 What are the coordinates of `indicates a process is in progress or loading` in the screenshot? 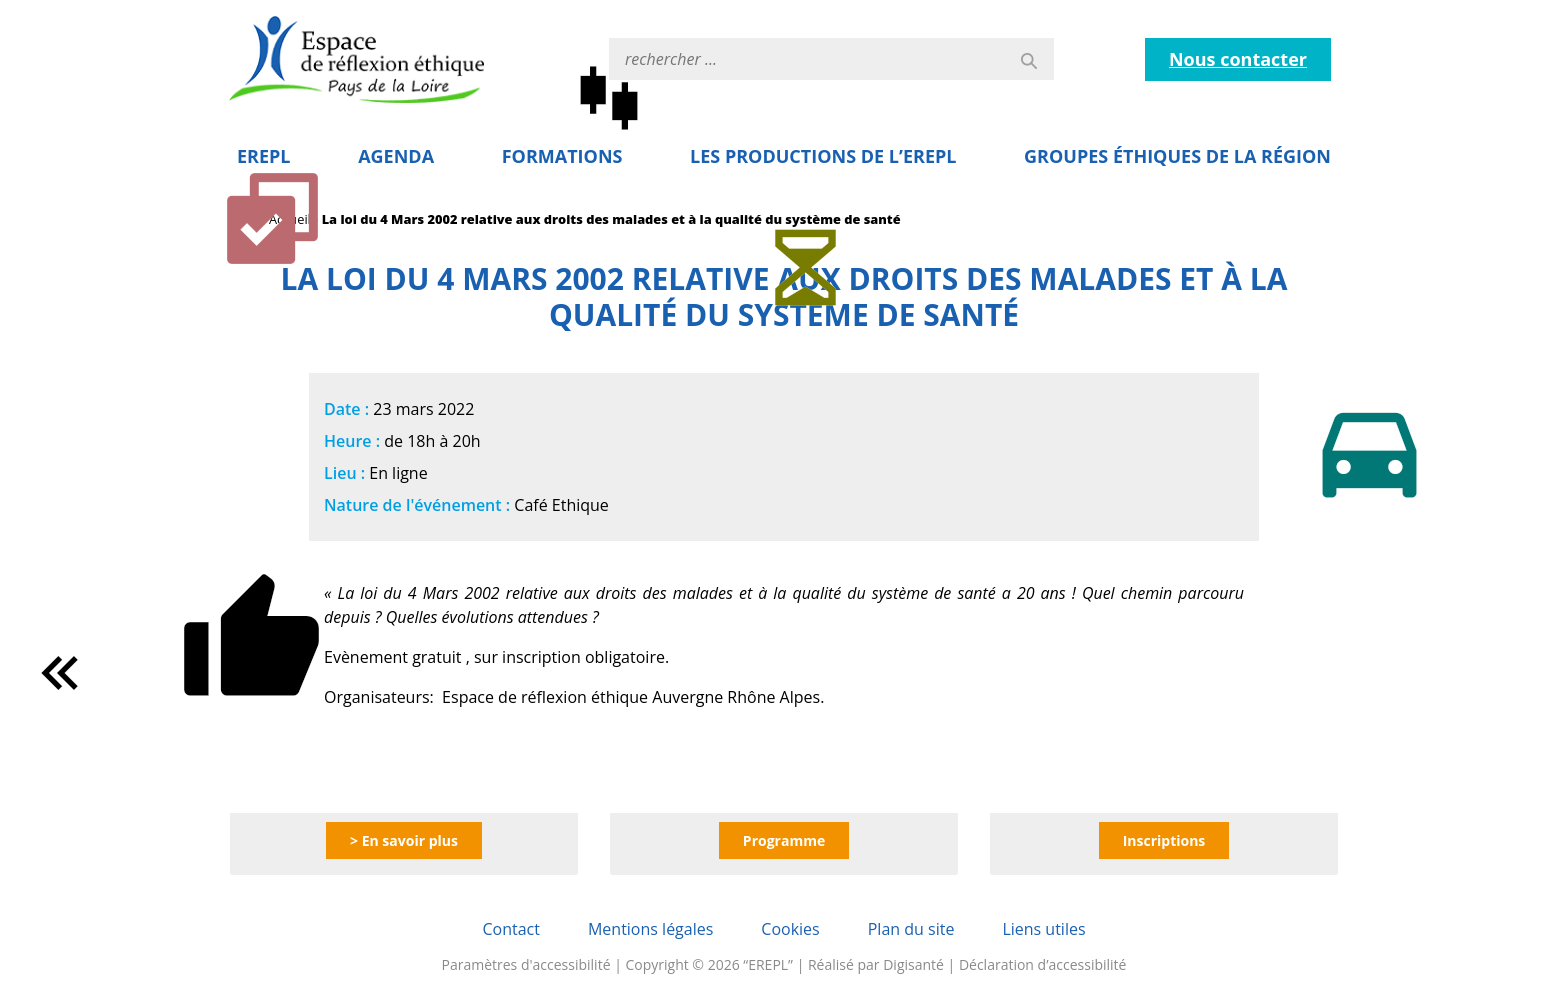 It's located at (805, 267).